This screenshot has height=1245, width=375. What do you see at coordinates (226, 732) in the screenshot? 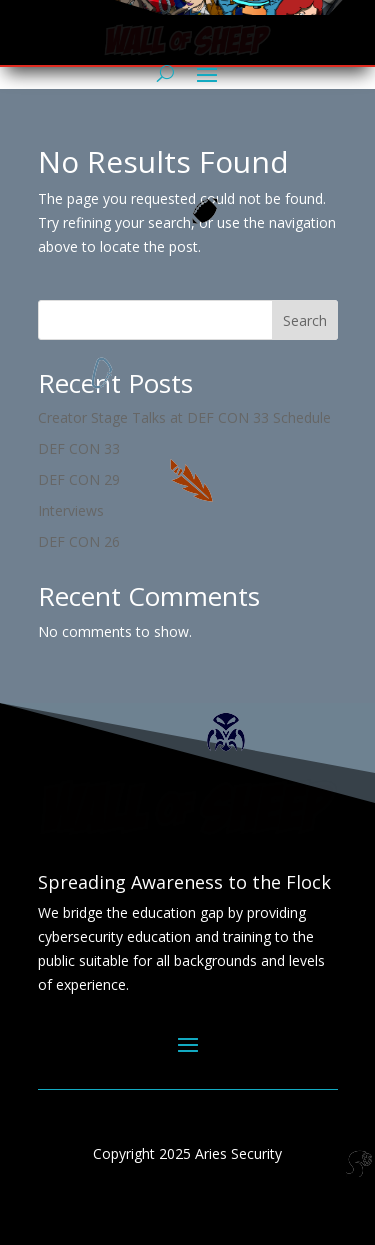
I see `indicates an alien or bug-type enemy` at bounding box center [226, 732].